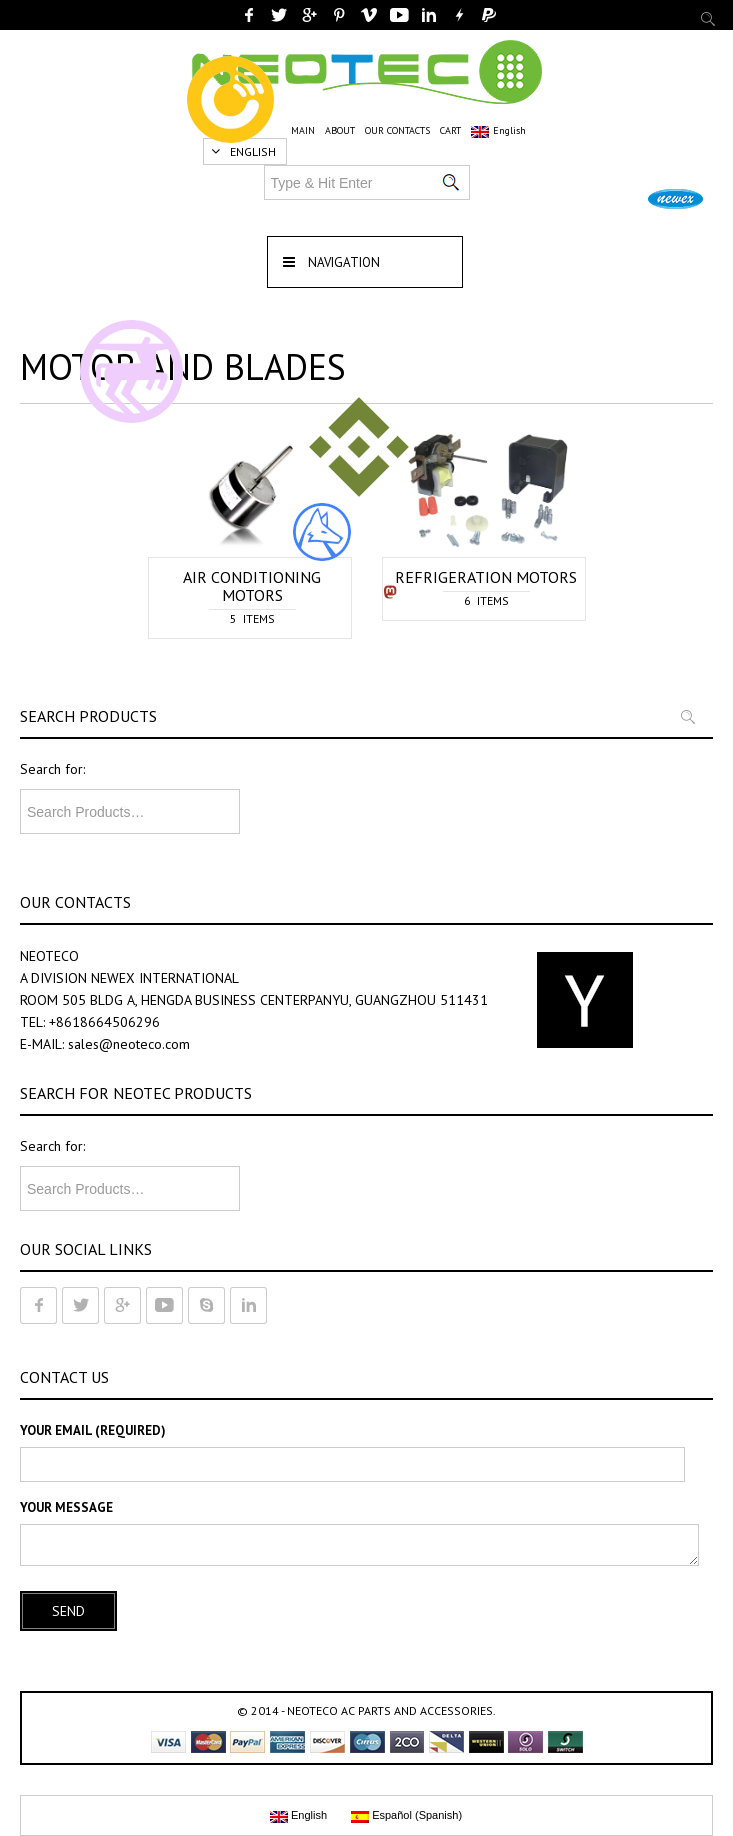 The height and width of the screenshot is (1836, 733). Describe the element at coordinates (131, 371) in the screenshot. I see `visit the Rossmann website or app` at that location.